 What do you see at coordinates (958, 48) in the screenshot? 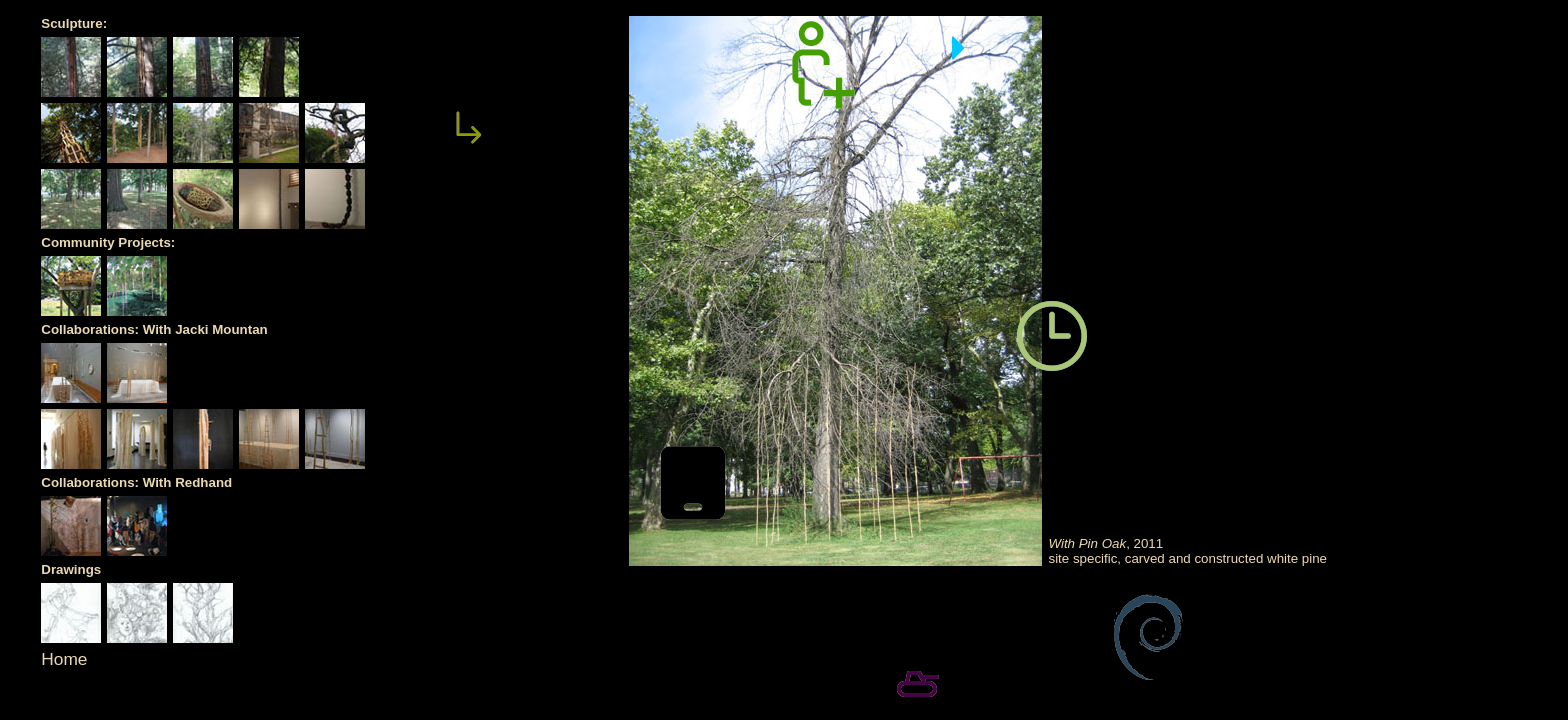
I see `play media or start playback` at bounding box center [958, 48].